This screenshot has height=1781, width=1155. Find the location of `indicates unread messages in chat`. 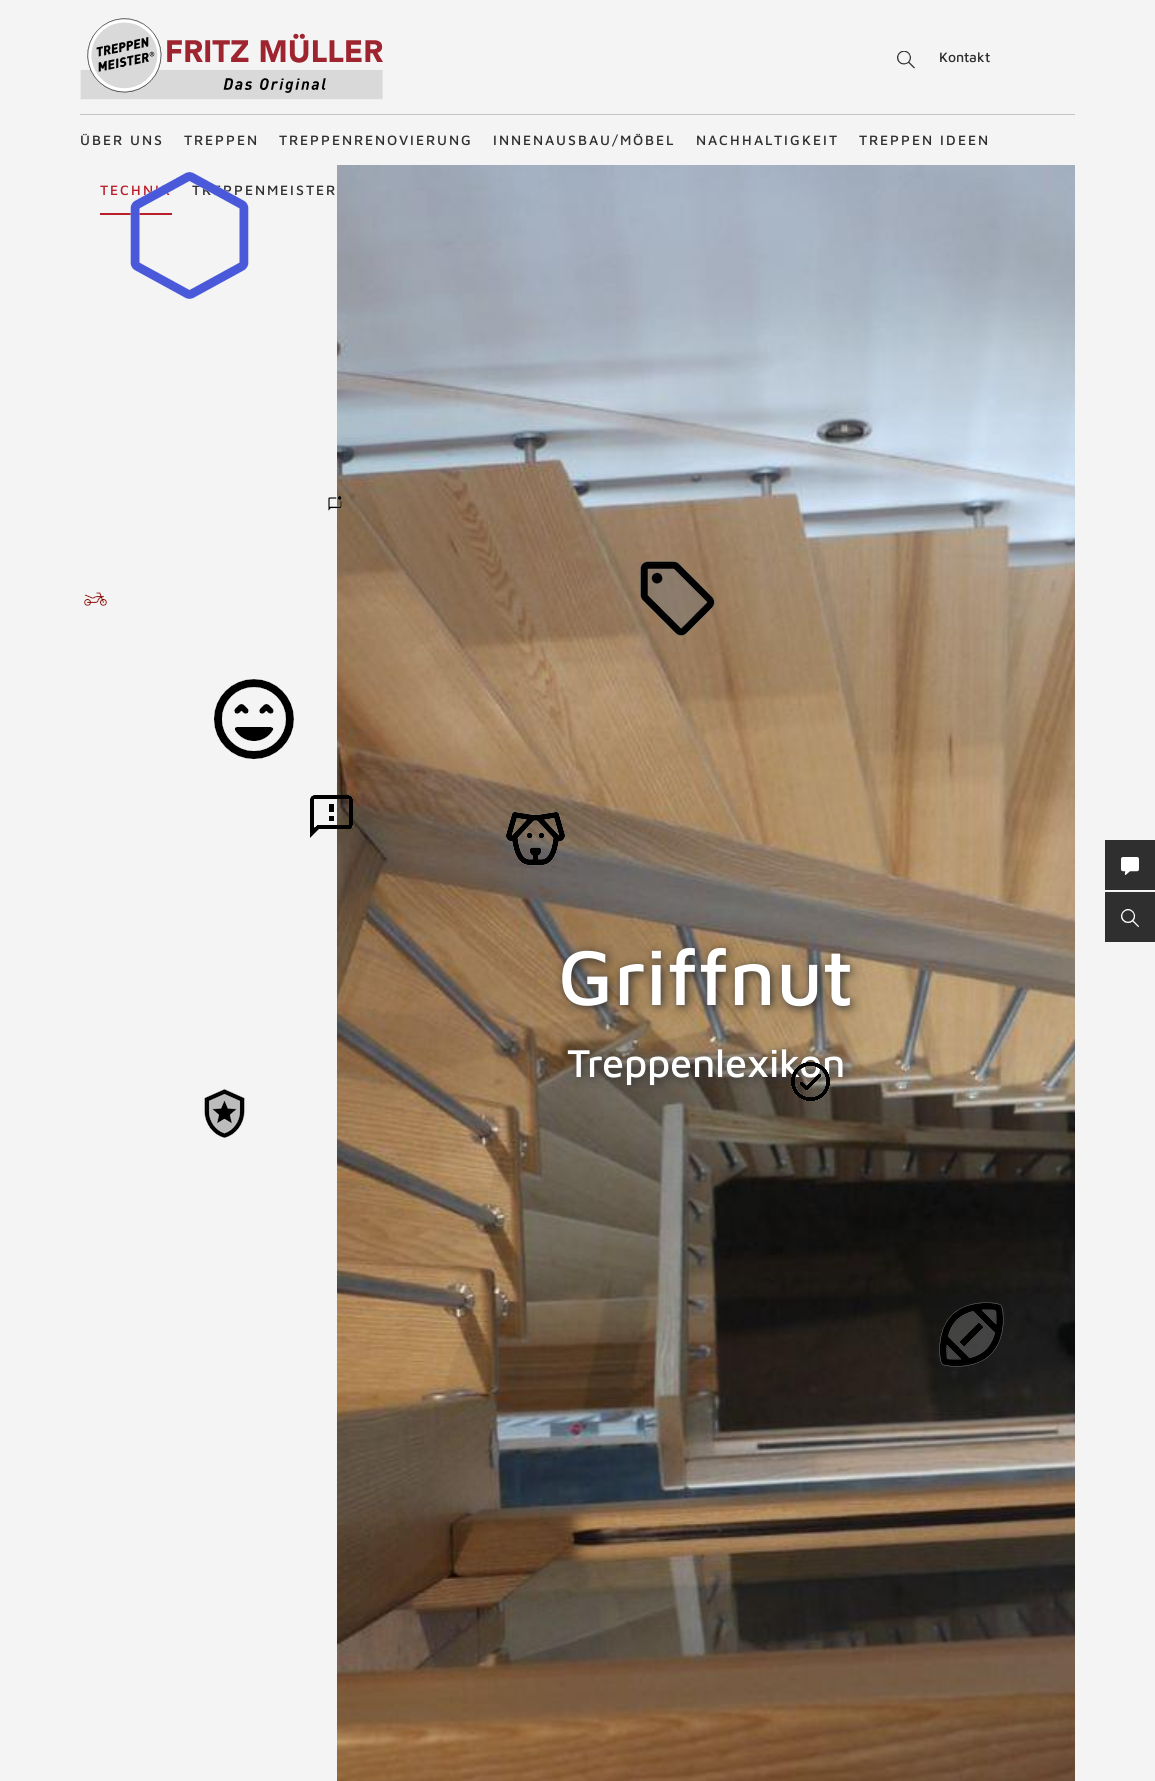

indicates unread messages in chat is located at coordinates (335, 504).